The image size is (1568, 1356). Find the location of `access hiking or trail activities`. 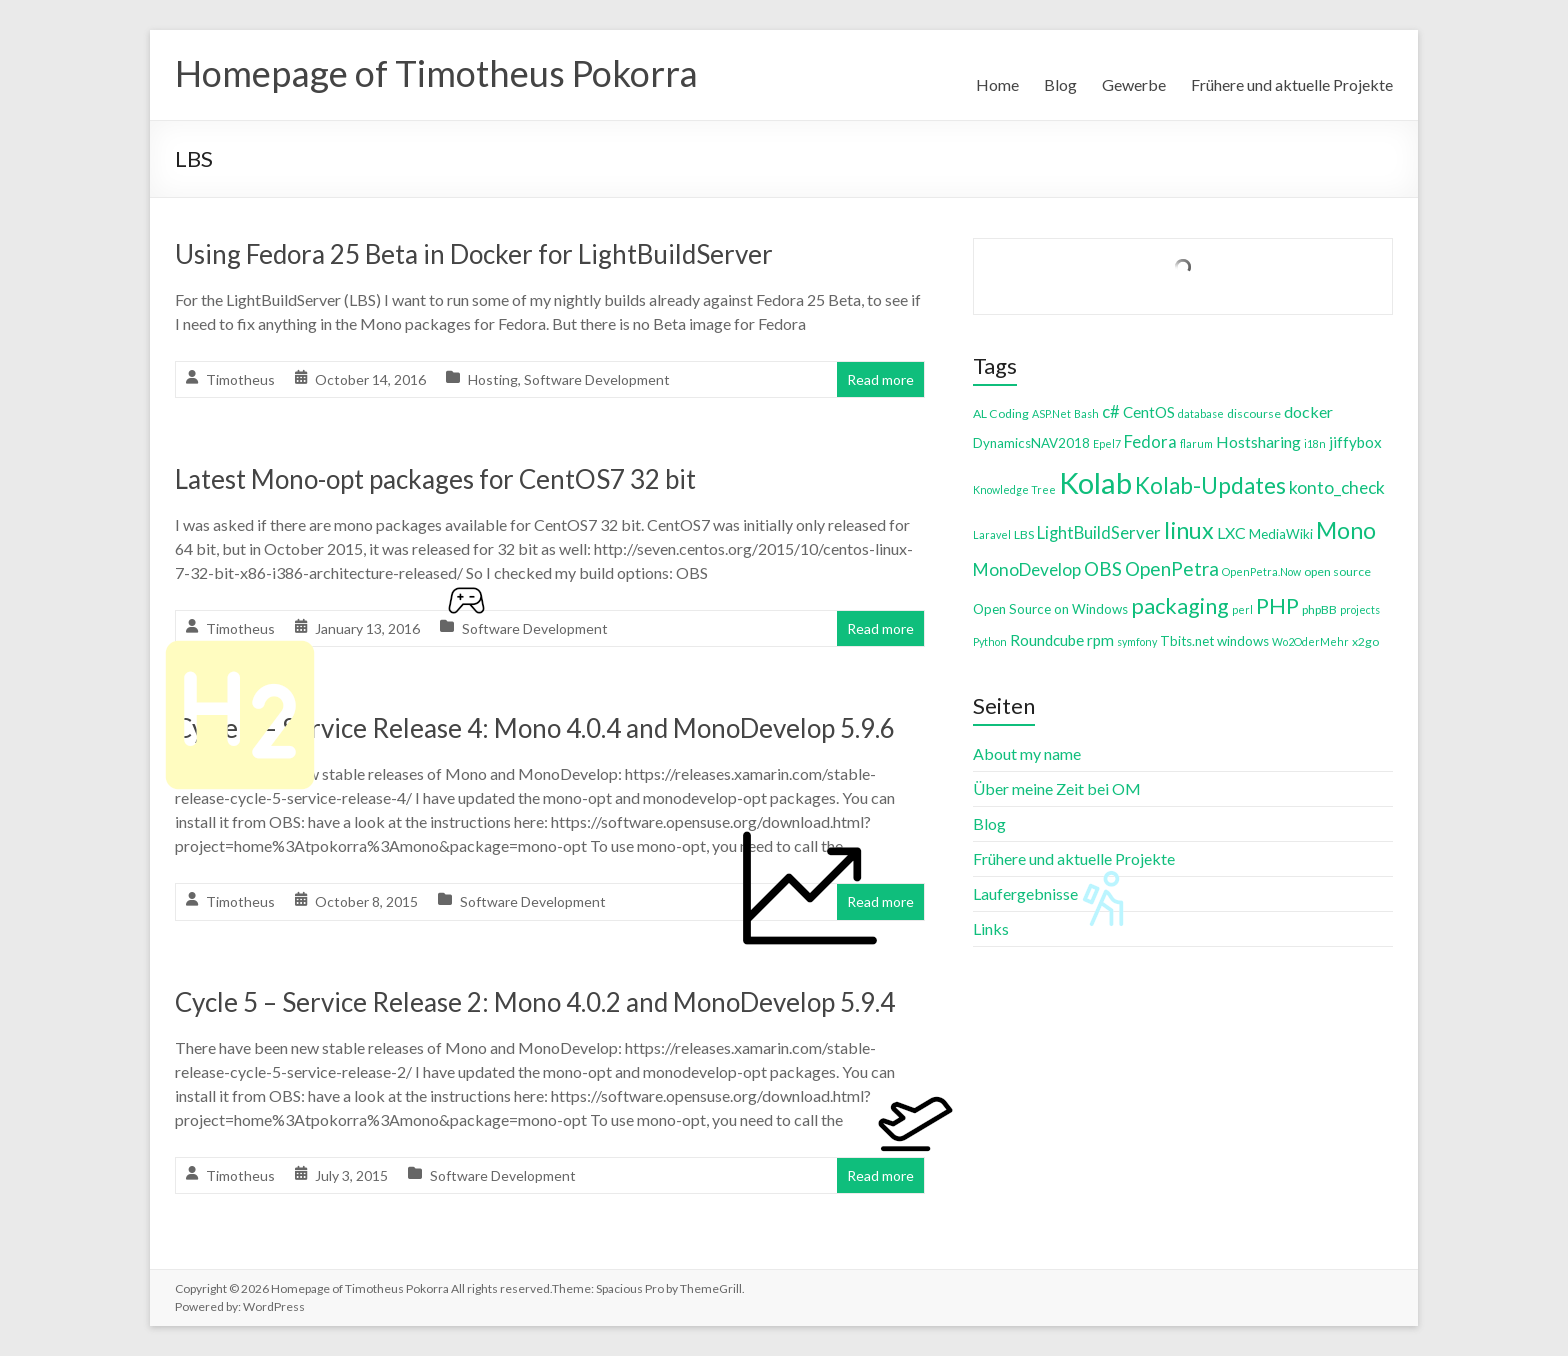

access hiking or trail activities is located at coordinates (1105, 898).